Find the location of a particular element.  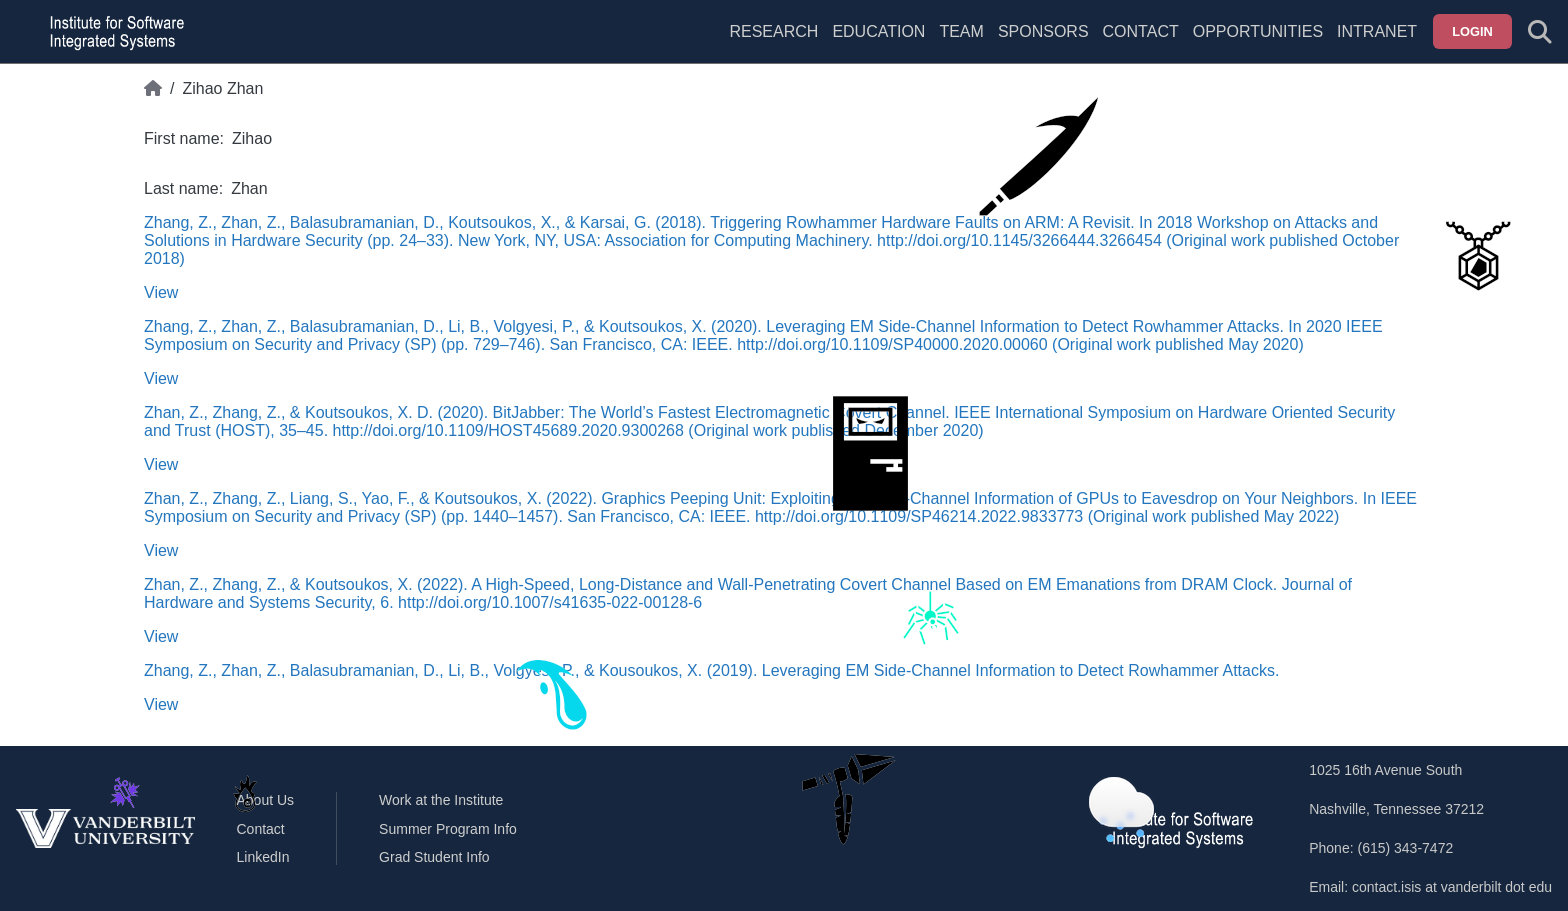

select glaive weapon in game inventory is located at coordinates (1039, 155).